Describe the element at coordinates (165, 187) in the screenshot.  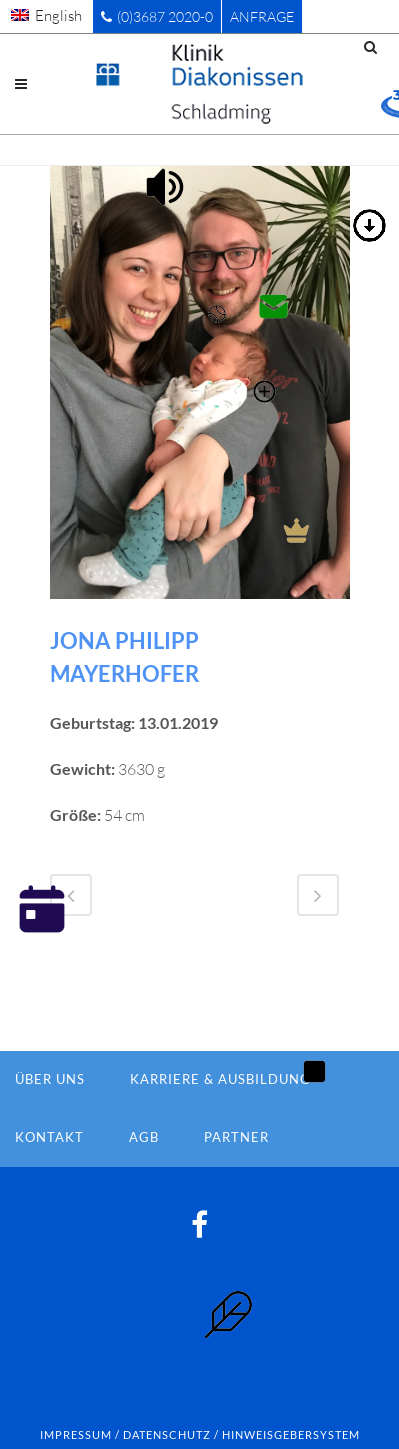
I see `join a voice channel` at that location.